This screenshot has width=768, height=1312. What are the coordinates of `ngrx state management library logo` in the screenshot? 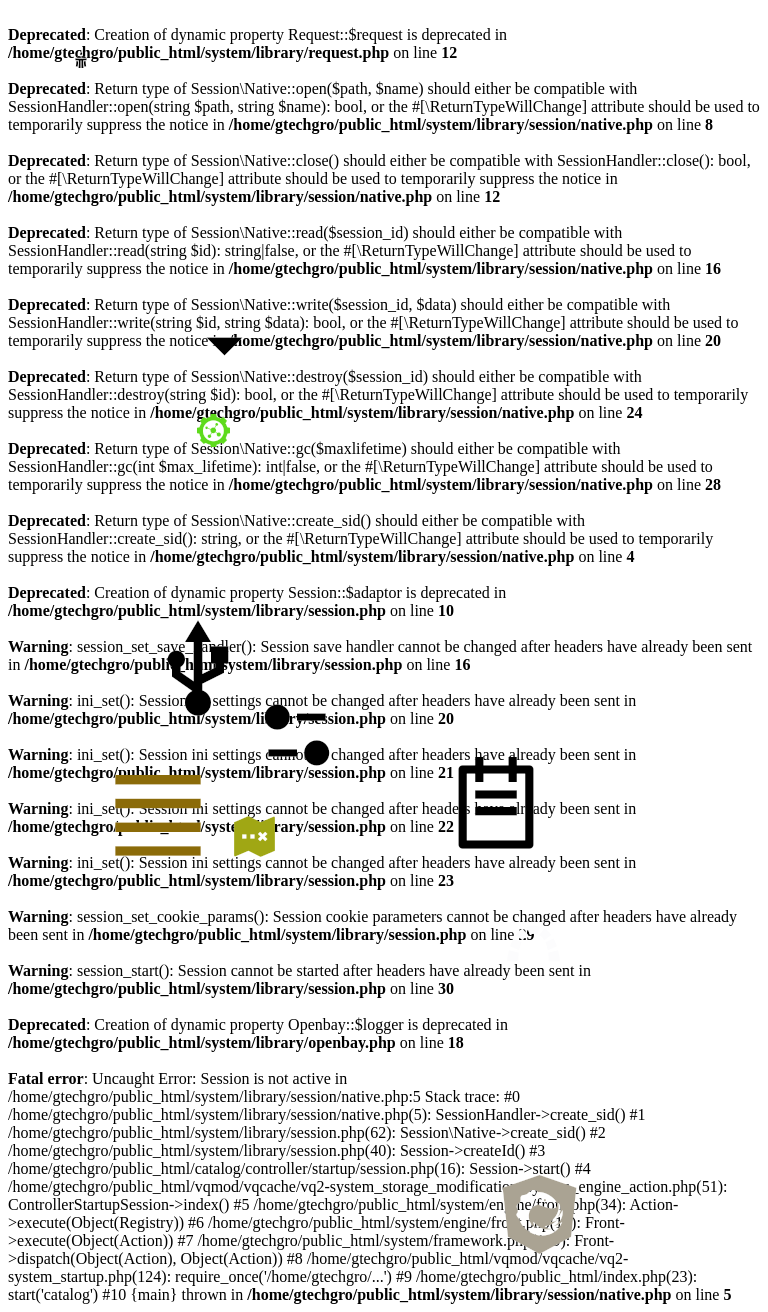 It's located at (539, 1214).